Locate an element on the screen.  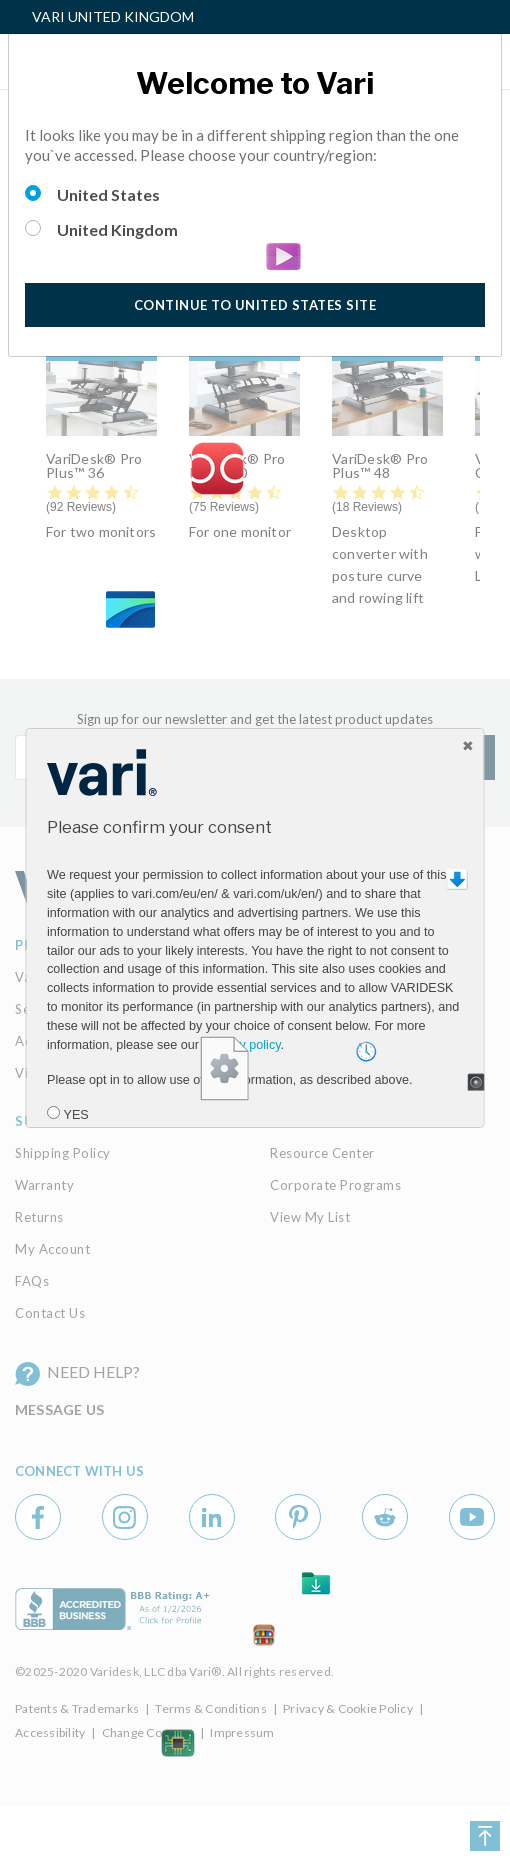
open the reservations app is located at coordinates (366, 1051).